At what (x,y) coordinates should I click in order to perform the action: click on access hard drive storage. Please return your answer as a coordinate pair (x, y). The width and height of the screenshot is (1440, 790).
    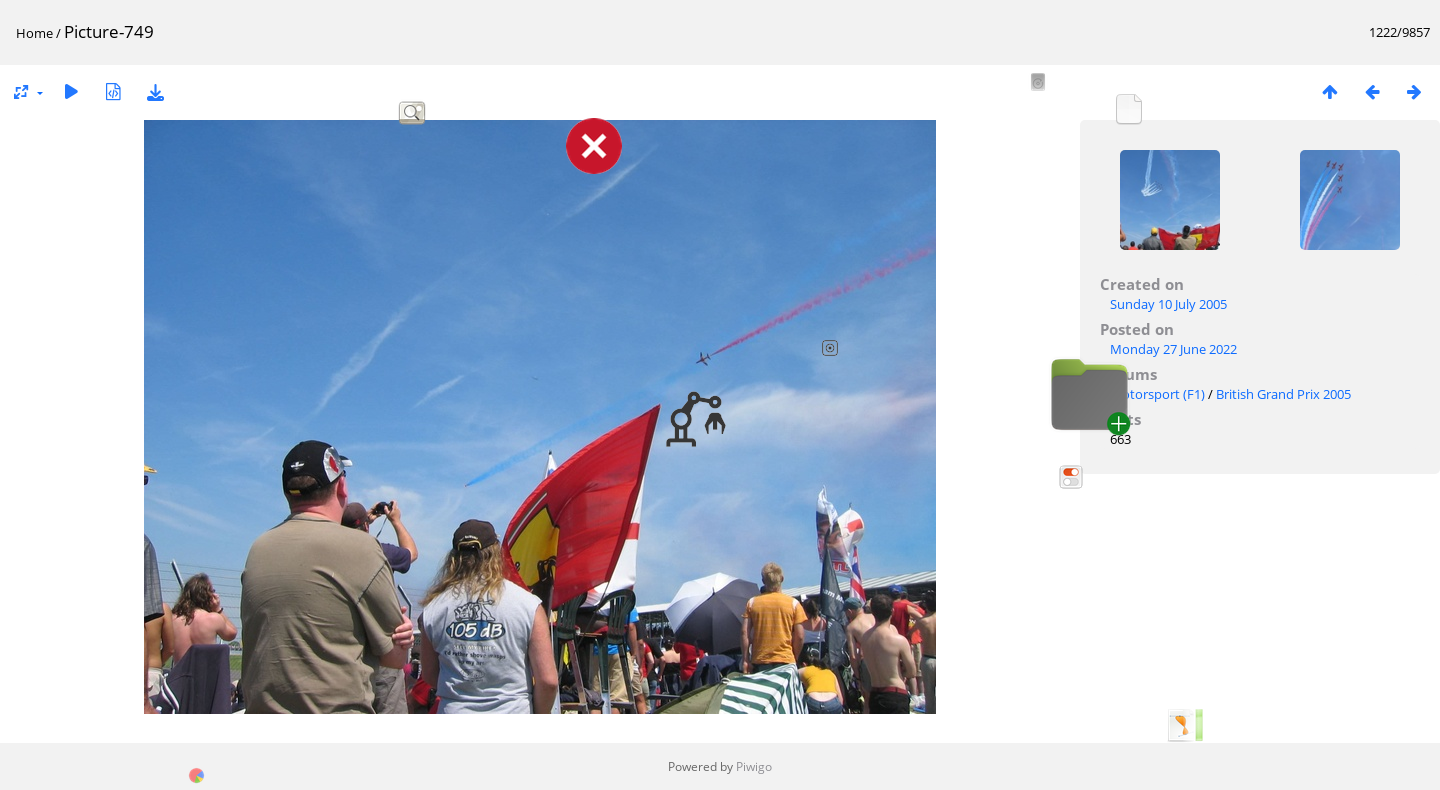
    Looking at the image, I should click on (1038, 82).